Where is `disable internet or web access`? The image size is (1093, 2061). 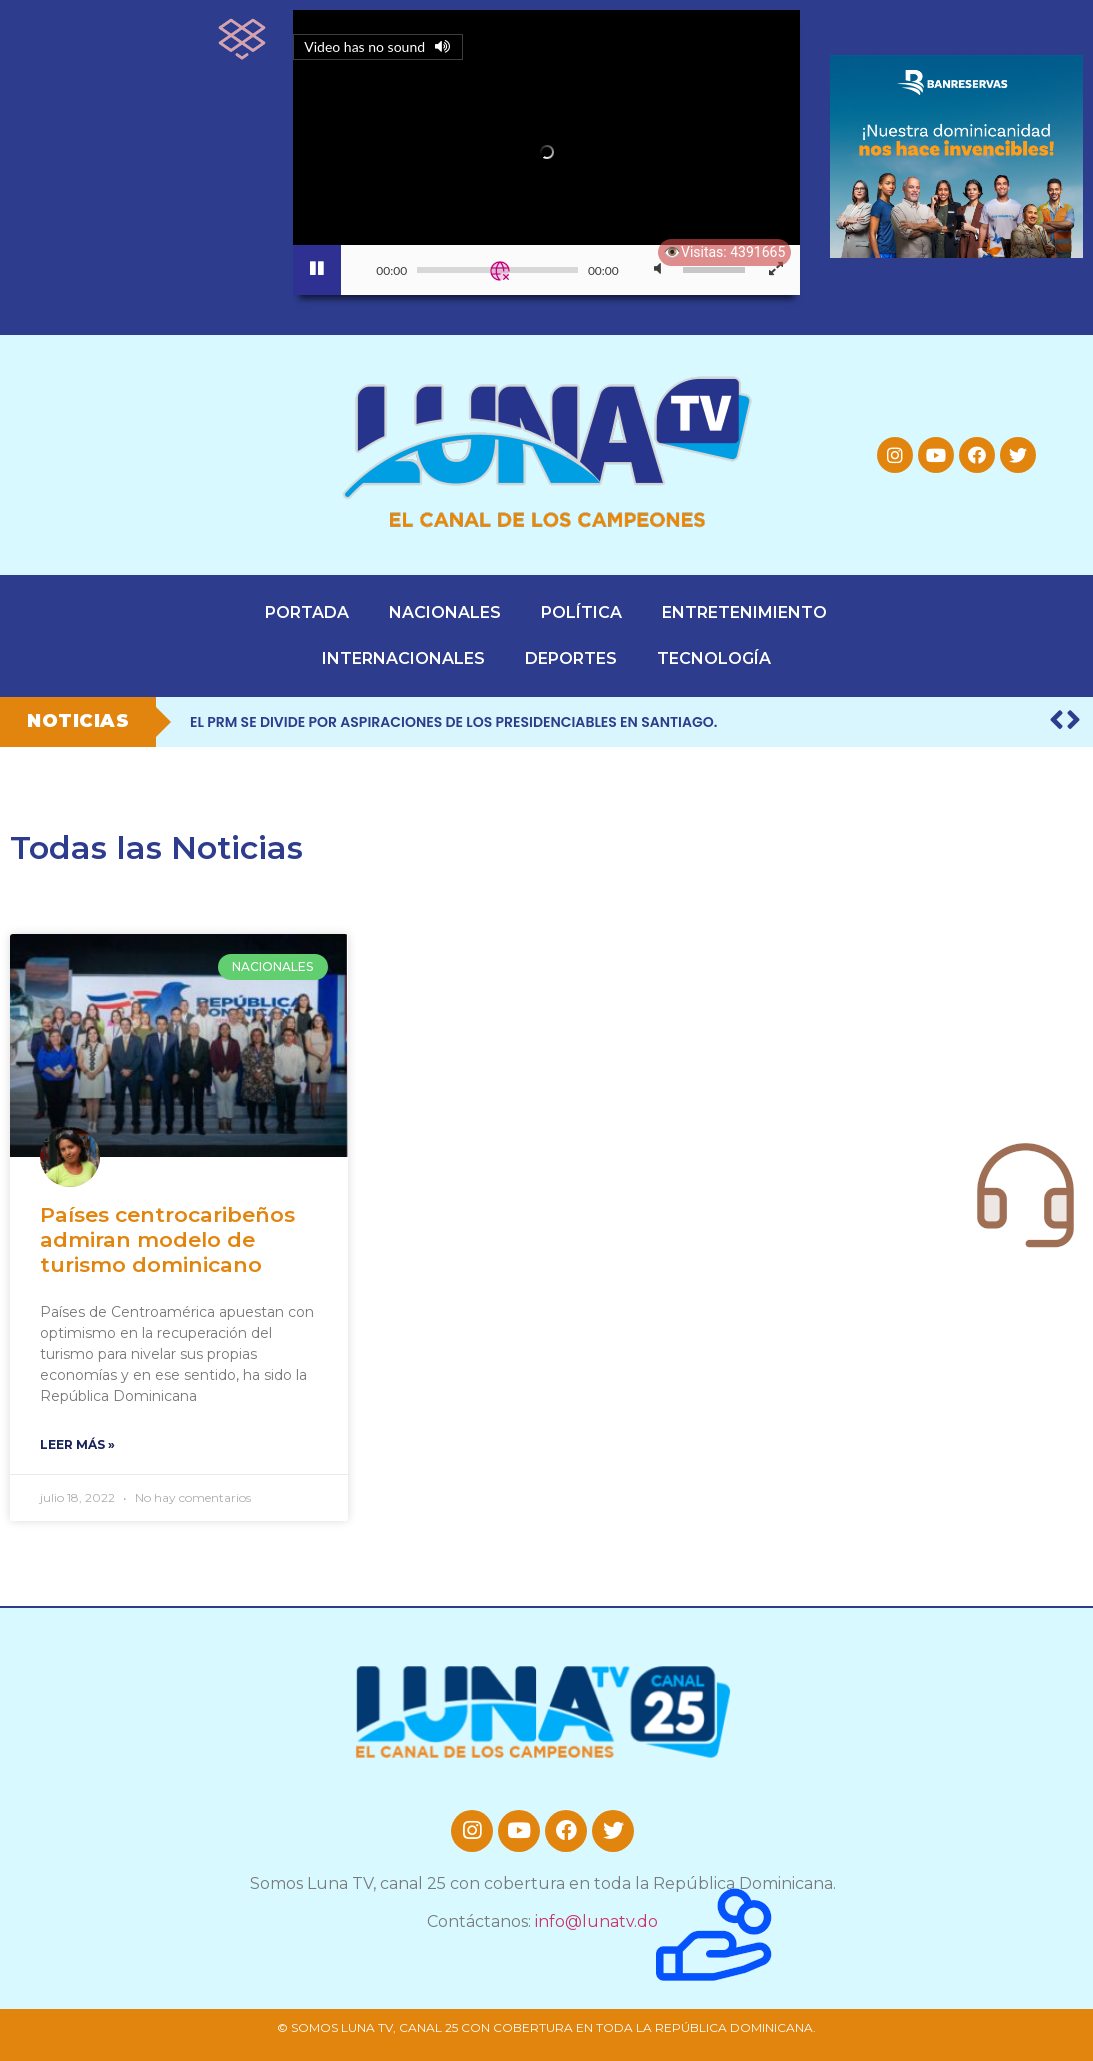
disable internet or web access is located at coordinates (500, 271).